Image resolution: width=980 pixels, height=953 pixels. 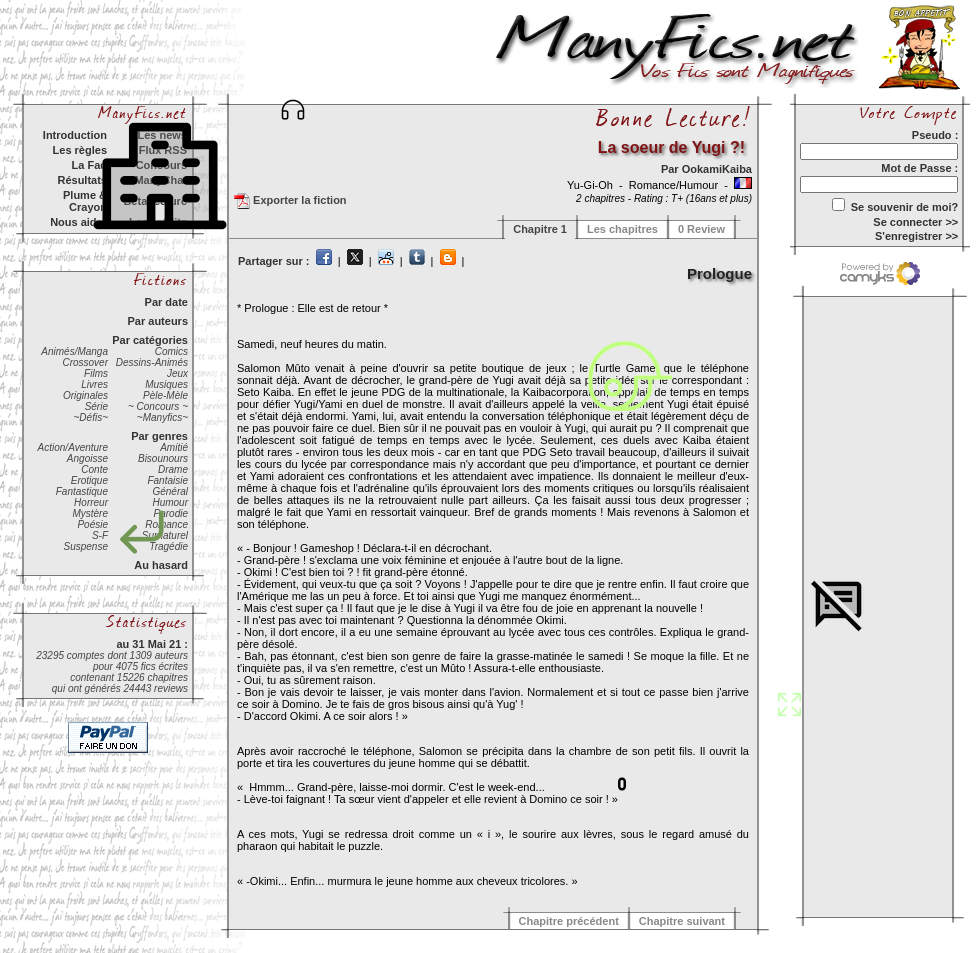 What do you see at coordinates (789, 704) in the screenshot?
I see `expand to fullscreen mode` at bounding box center [789, 704].